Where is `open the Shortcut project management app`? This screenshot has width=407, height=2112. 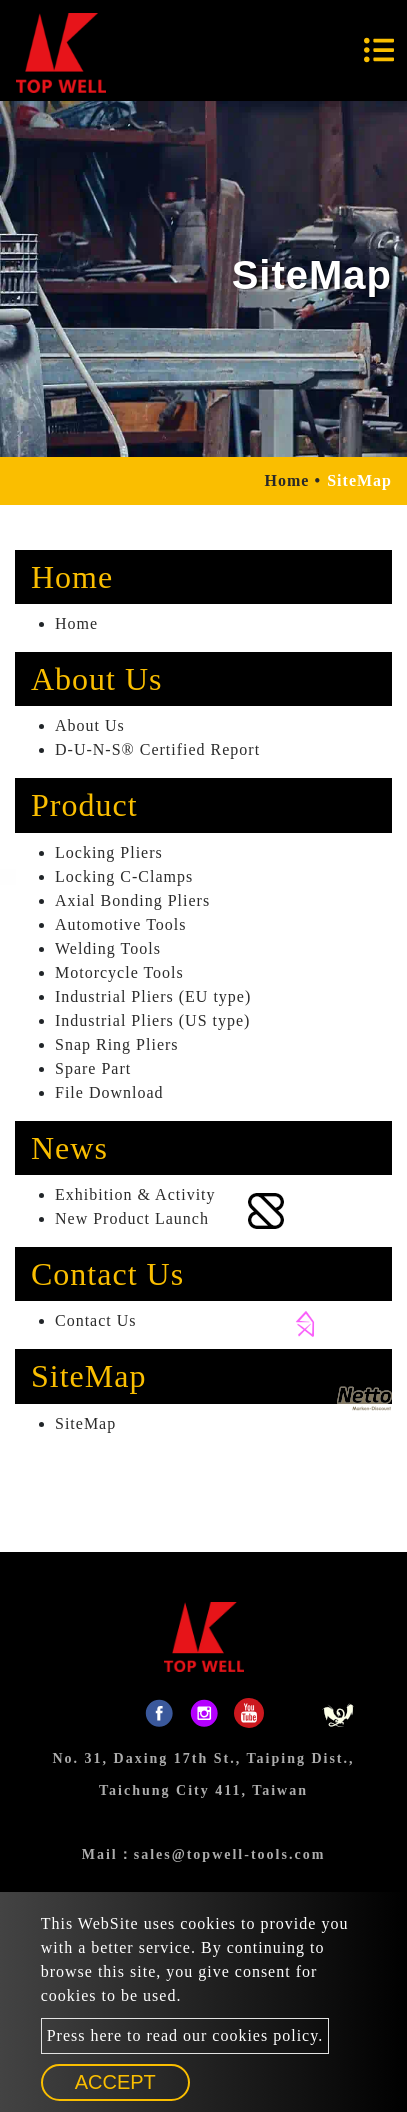 open the Shortcut project management app is located at coordinates (266, 1211).